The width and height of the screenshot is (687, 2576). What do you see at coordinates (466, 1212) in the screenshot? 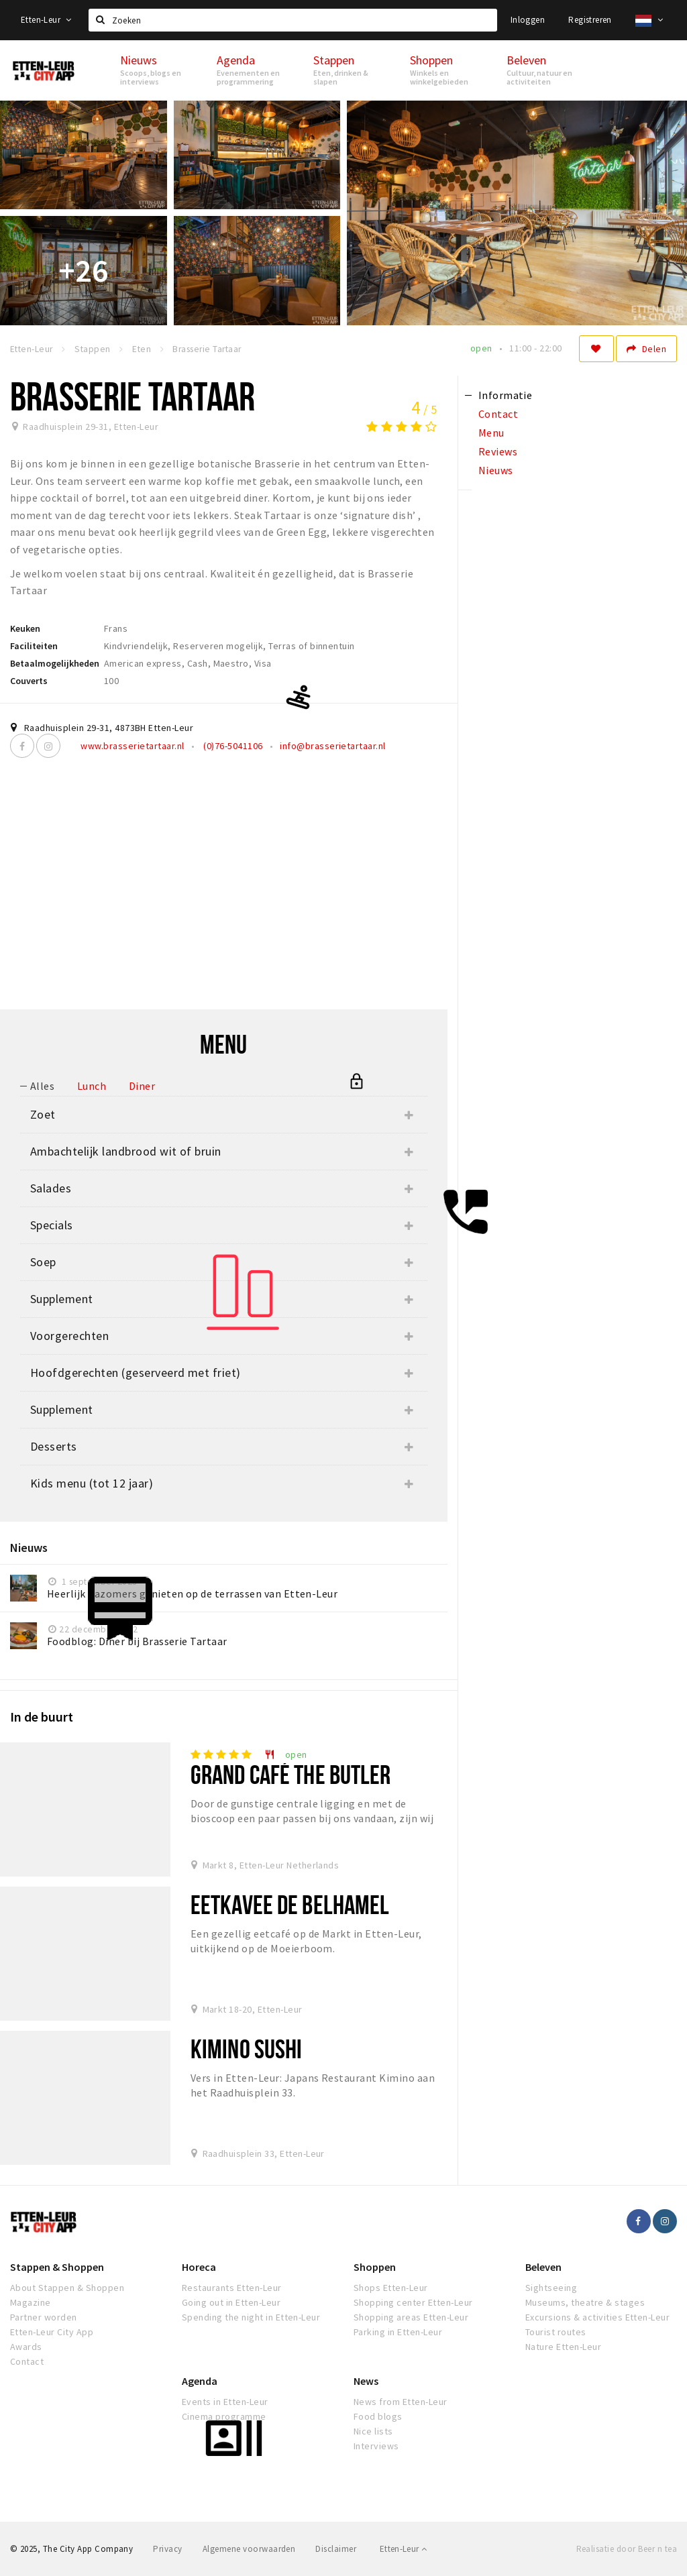
I see `access voicemail or phone messages` at bounding box center [466, 1212].